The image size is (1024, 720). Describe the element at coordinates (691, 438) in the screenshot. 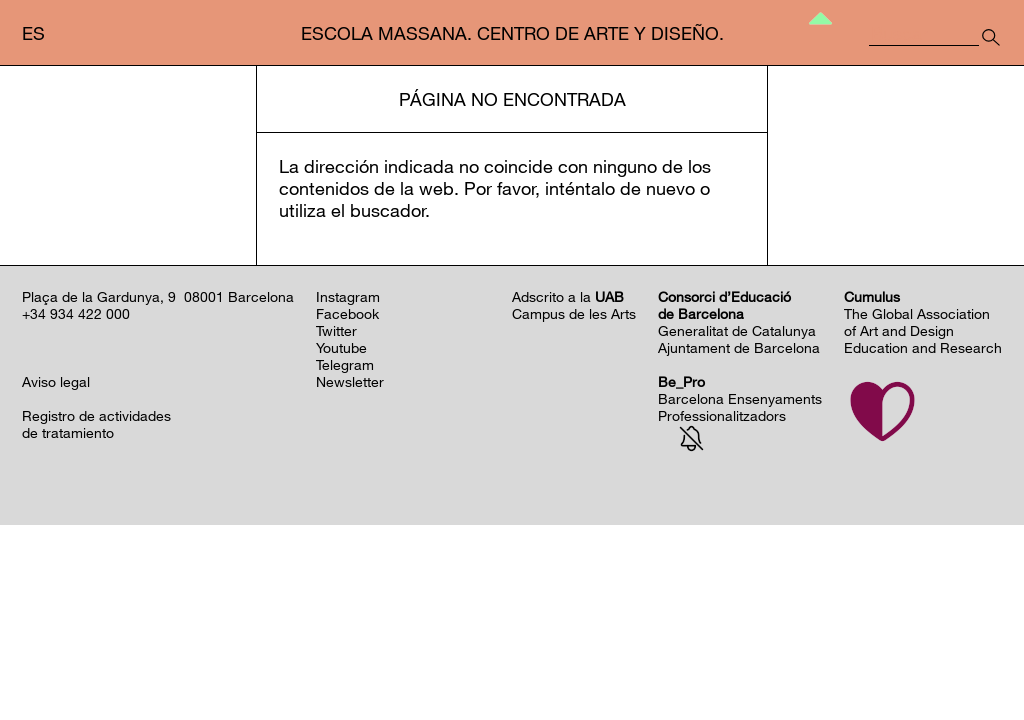

I see `mute or disable notifications` at that location.